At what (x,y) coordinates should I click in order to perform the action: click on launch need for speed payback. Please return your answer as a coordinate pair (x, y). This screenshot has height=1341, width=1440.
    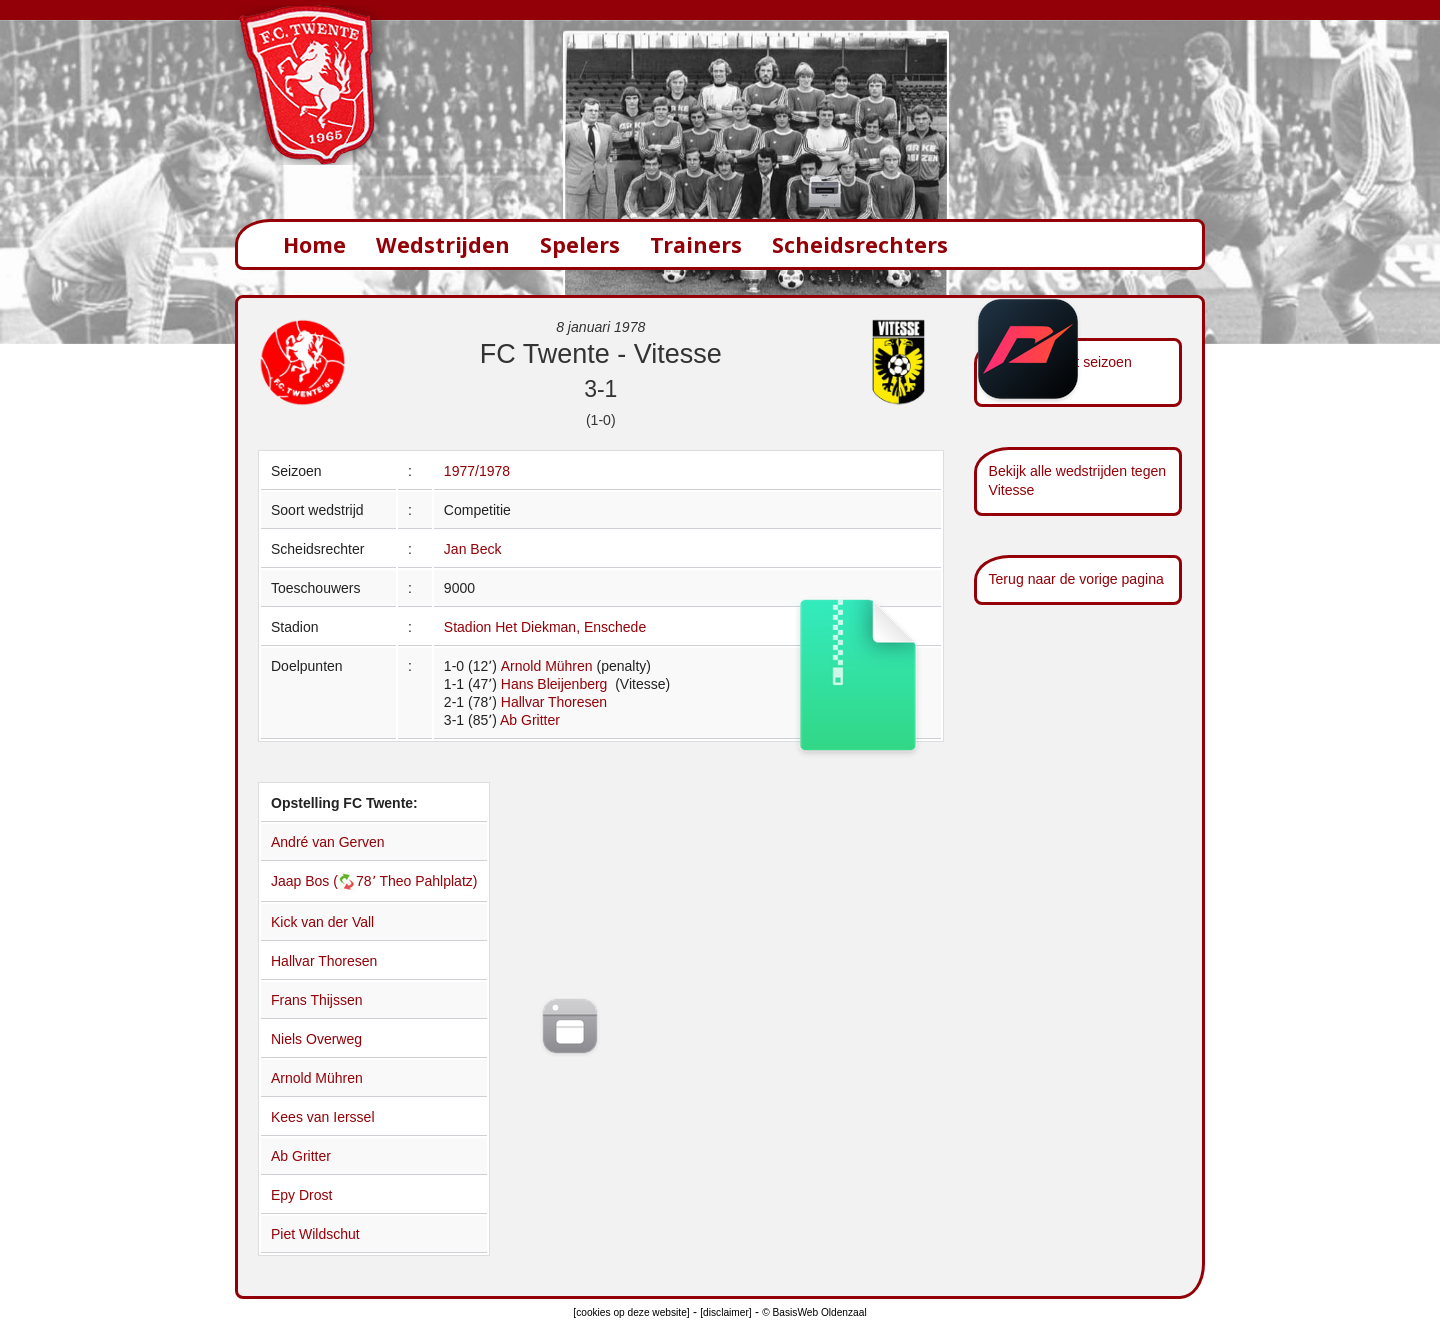
    Looking at the image, I should click on (1028, 349).